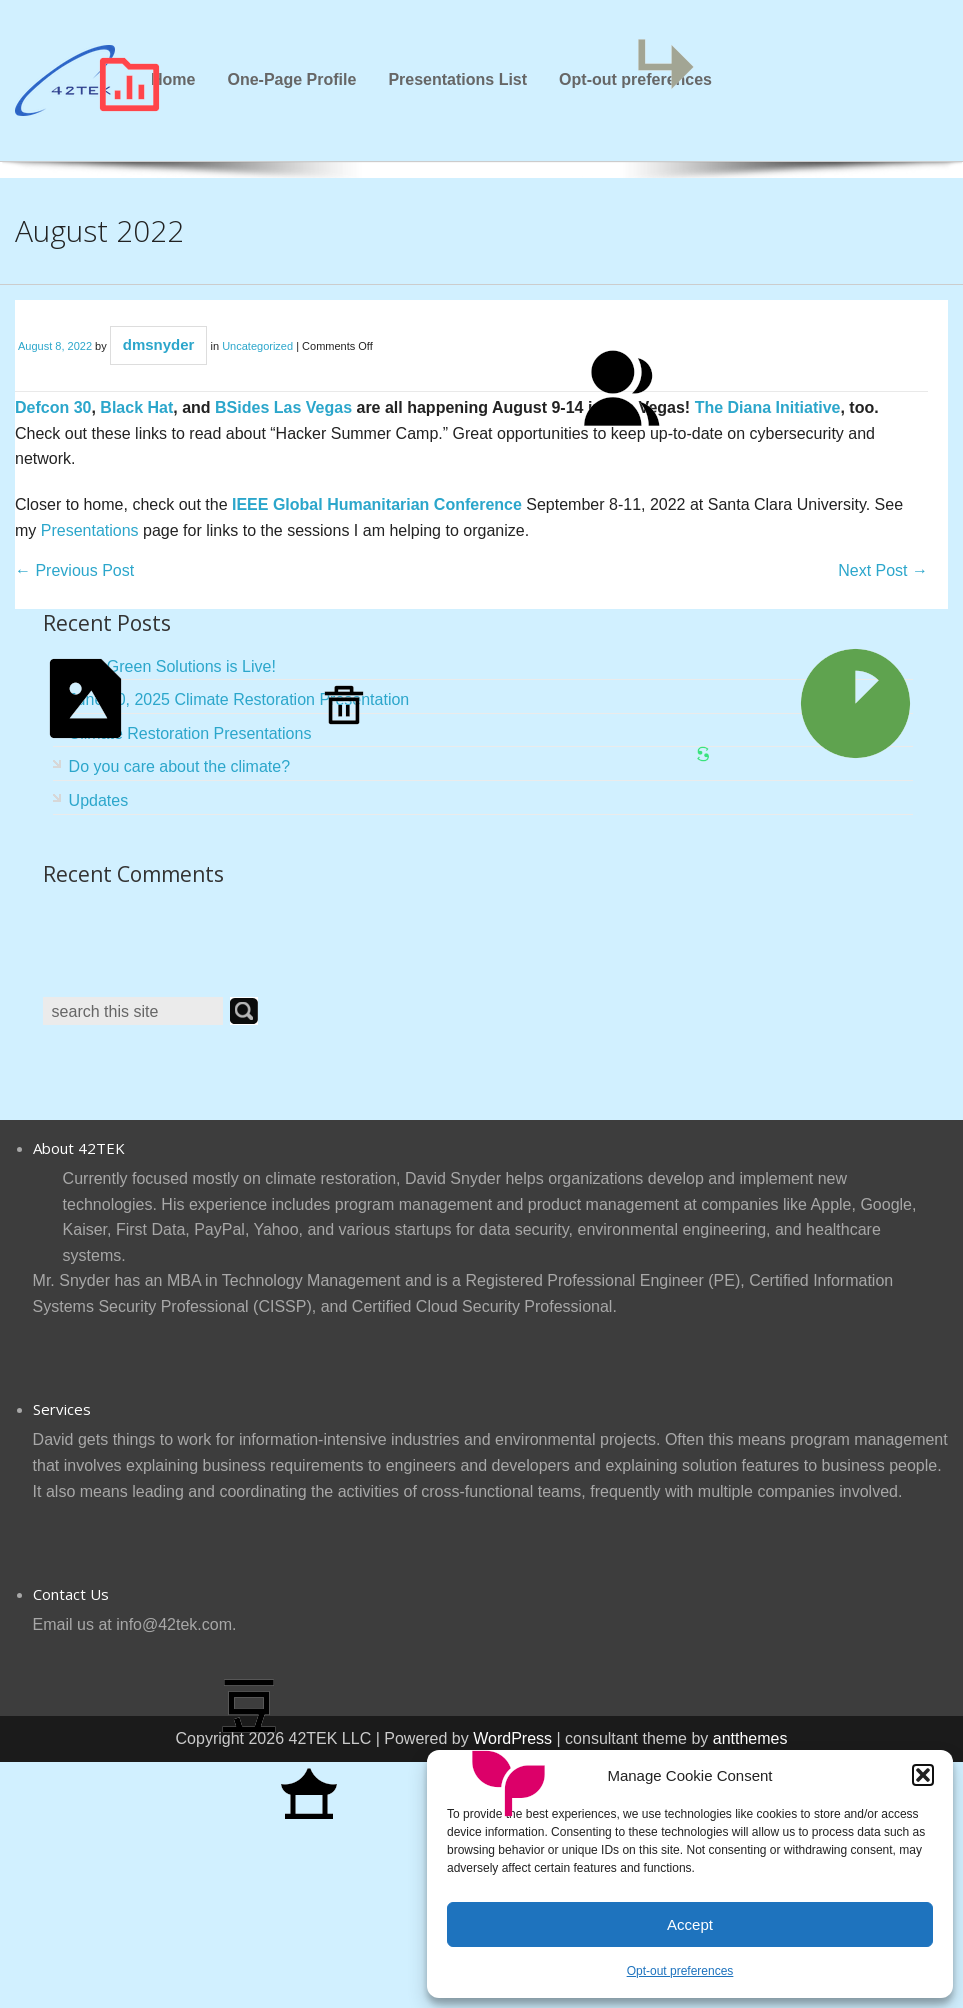  Describe the element at coordinates (309, 1795) in the screenshot. I see `access historical or cultural landmarks` at that location.